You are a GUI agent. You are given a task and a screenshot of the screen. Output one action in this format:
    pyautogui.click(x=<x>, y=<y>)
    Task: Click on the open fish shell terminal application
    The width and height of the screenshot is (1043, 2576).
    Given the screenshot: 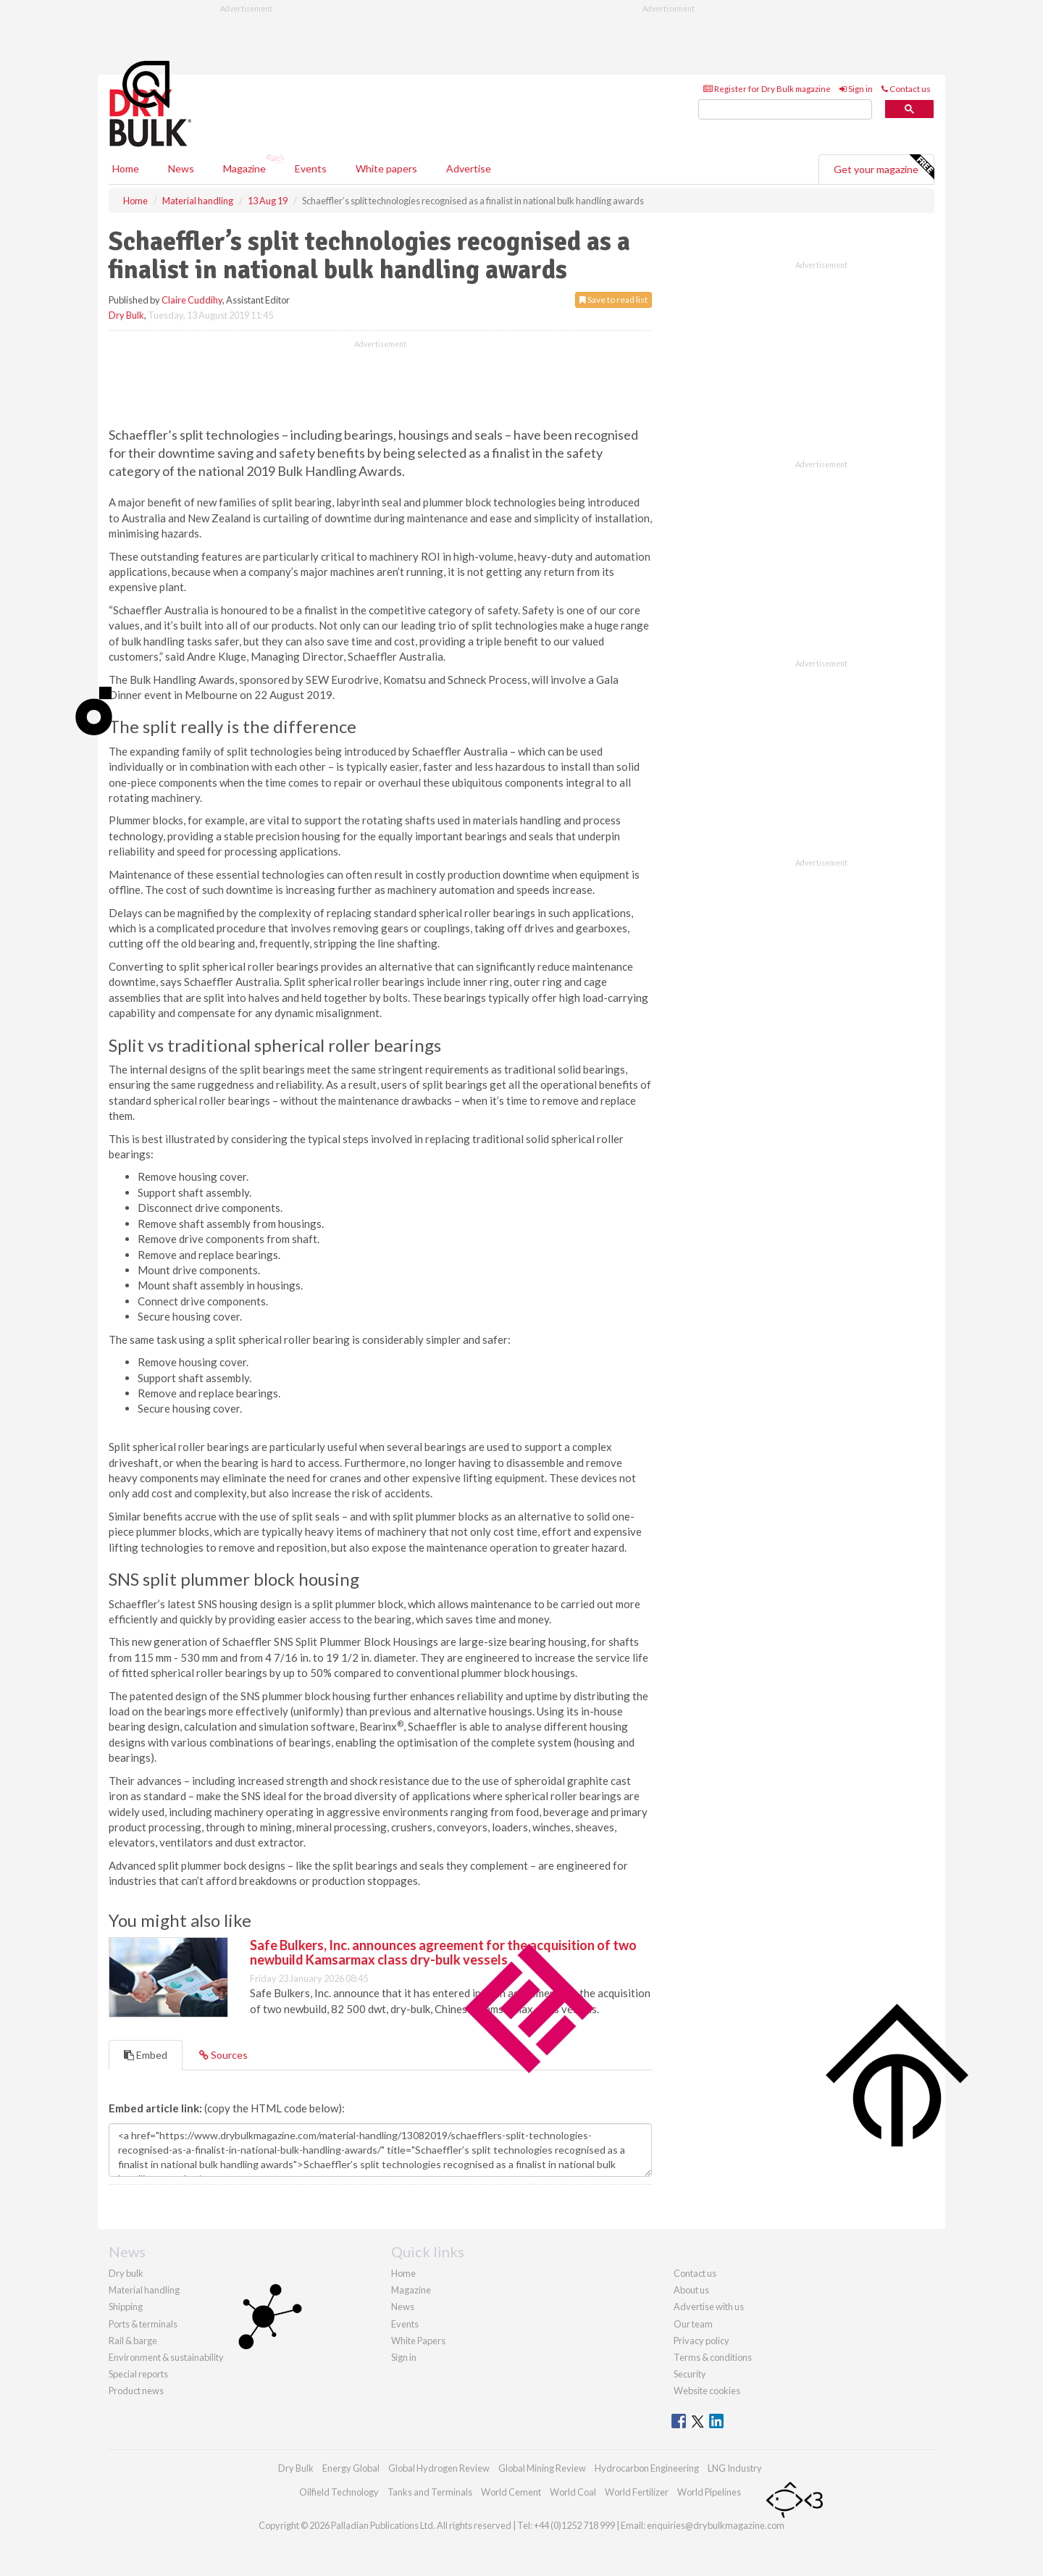 What is the action you would take?
    pyautogui.click(x=795, y=2500)
    